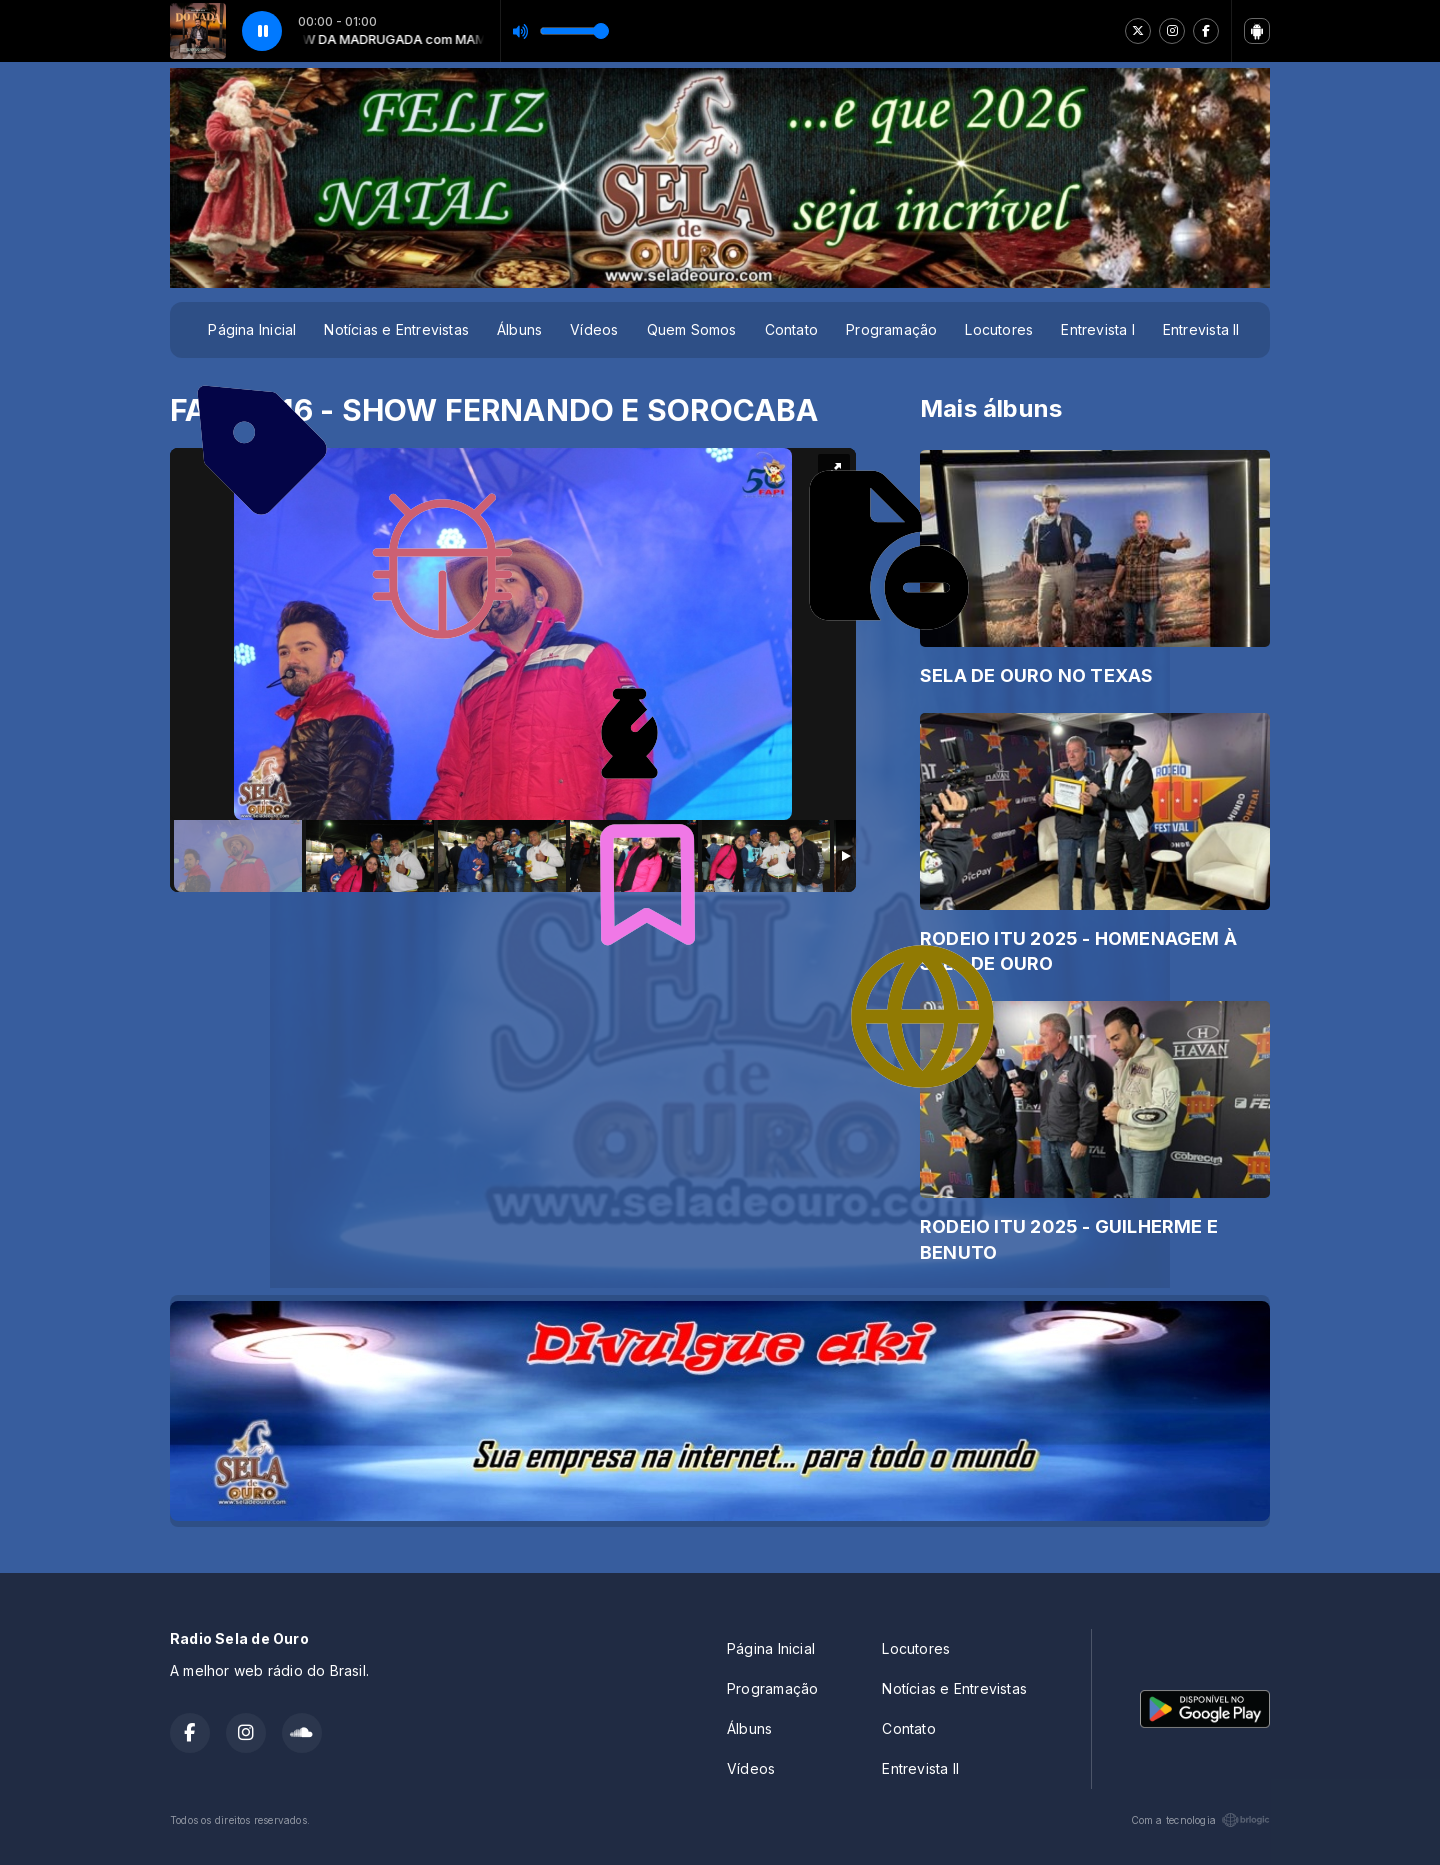 The image size is (1440, 1865). I want to click on view tags or labels, so click(255, 443).